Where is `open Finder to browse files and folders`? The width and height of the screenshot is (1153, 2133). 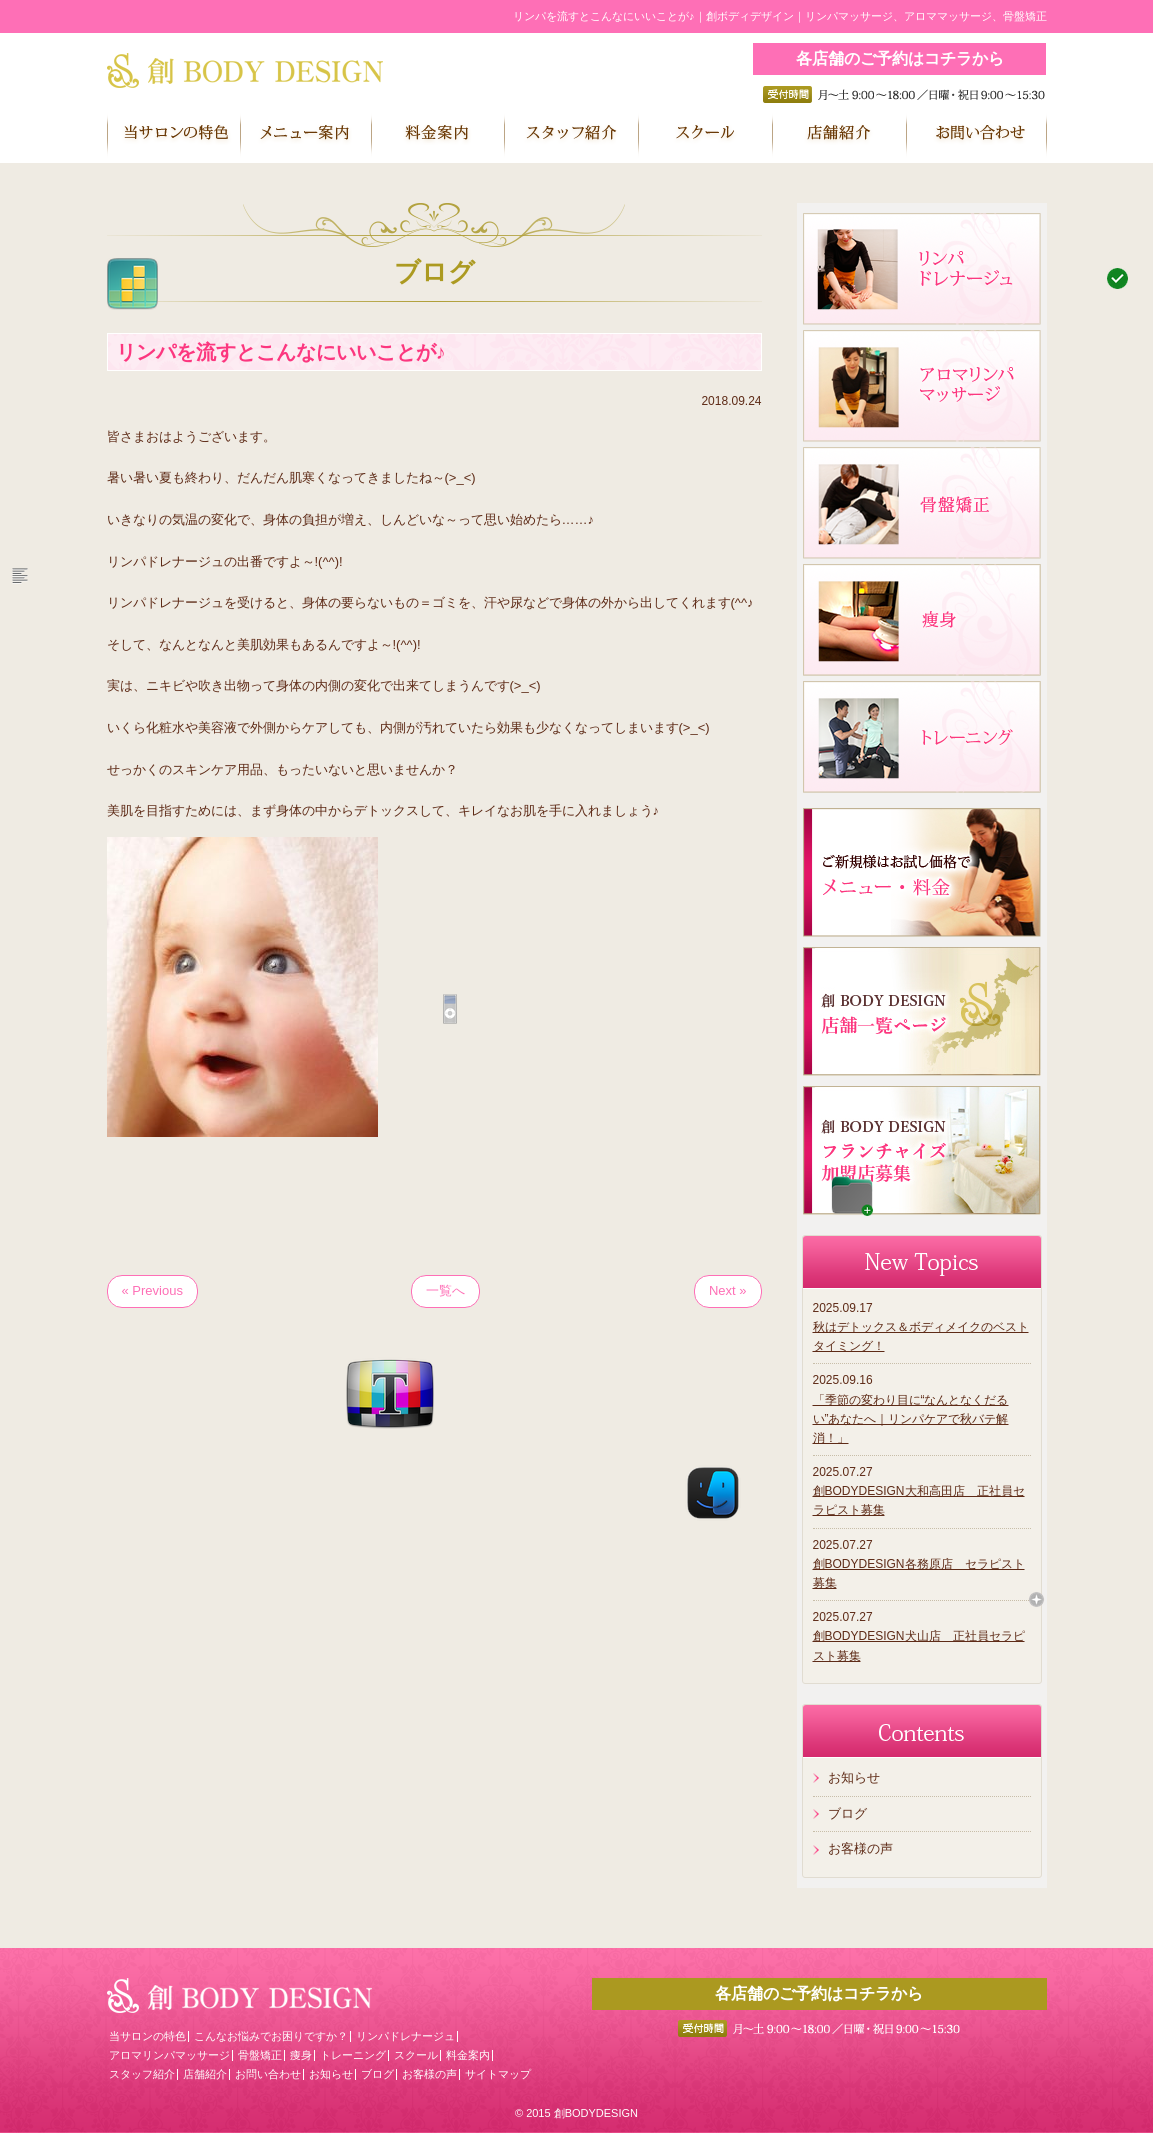
open Finder to browse files and folders is located at coordinates (713, 1493).